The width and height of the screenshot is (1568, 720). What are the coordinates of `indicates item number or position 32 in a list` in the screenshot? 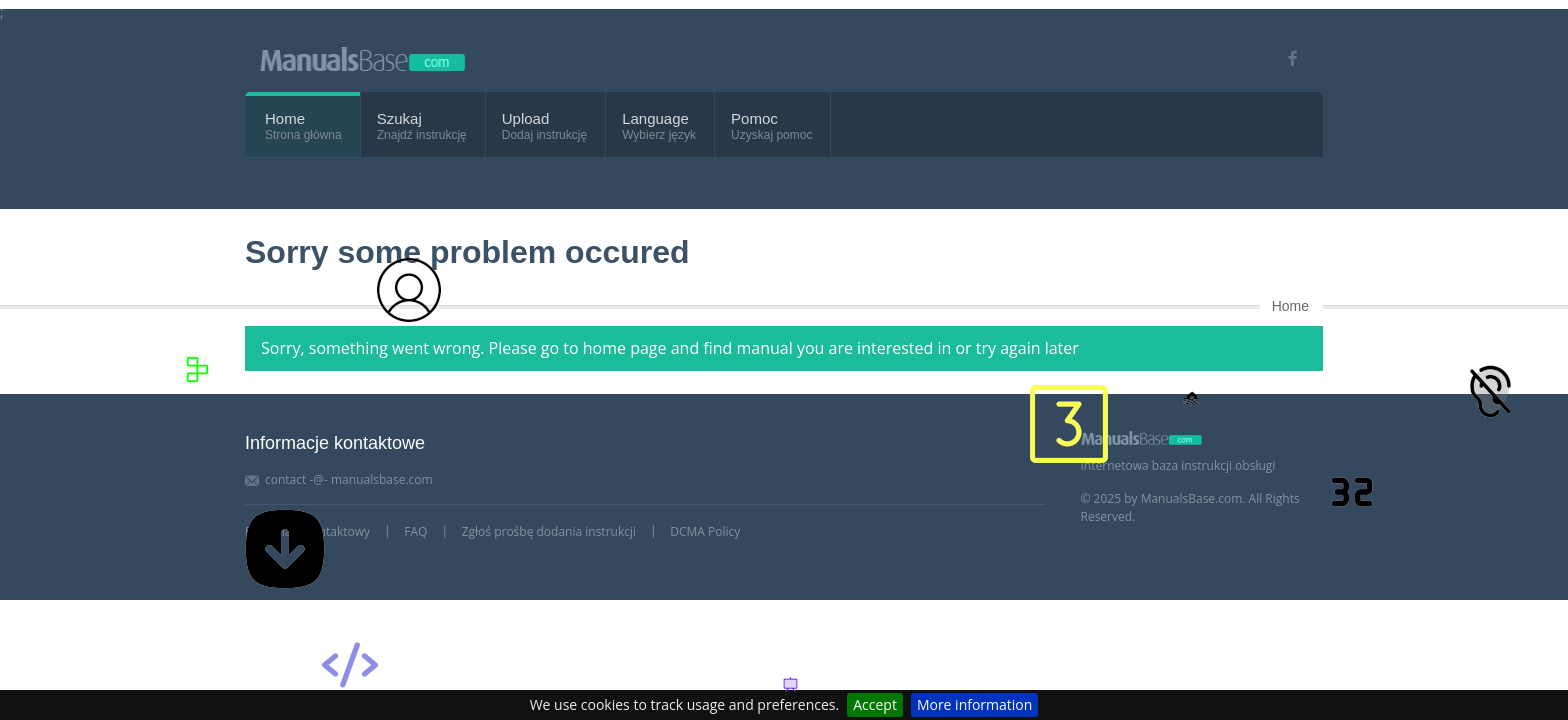 It's located at (1352, 492).